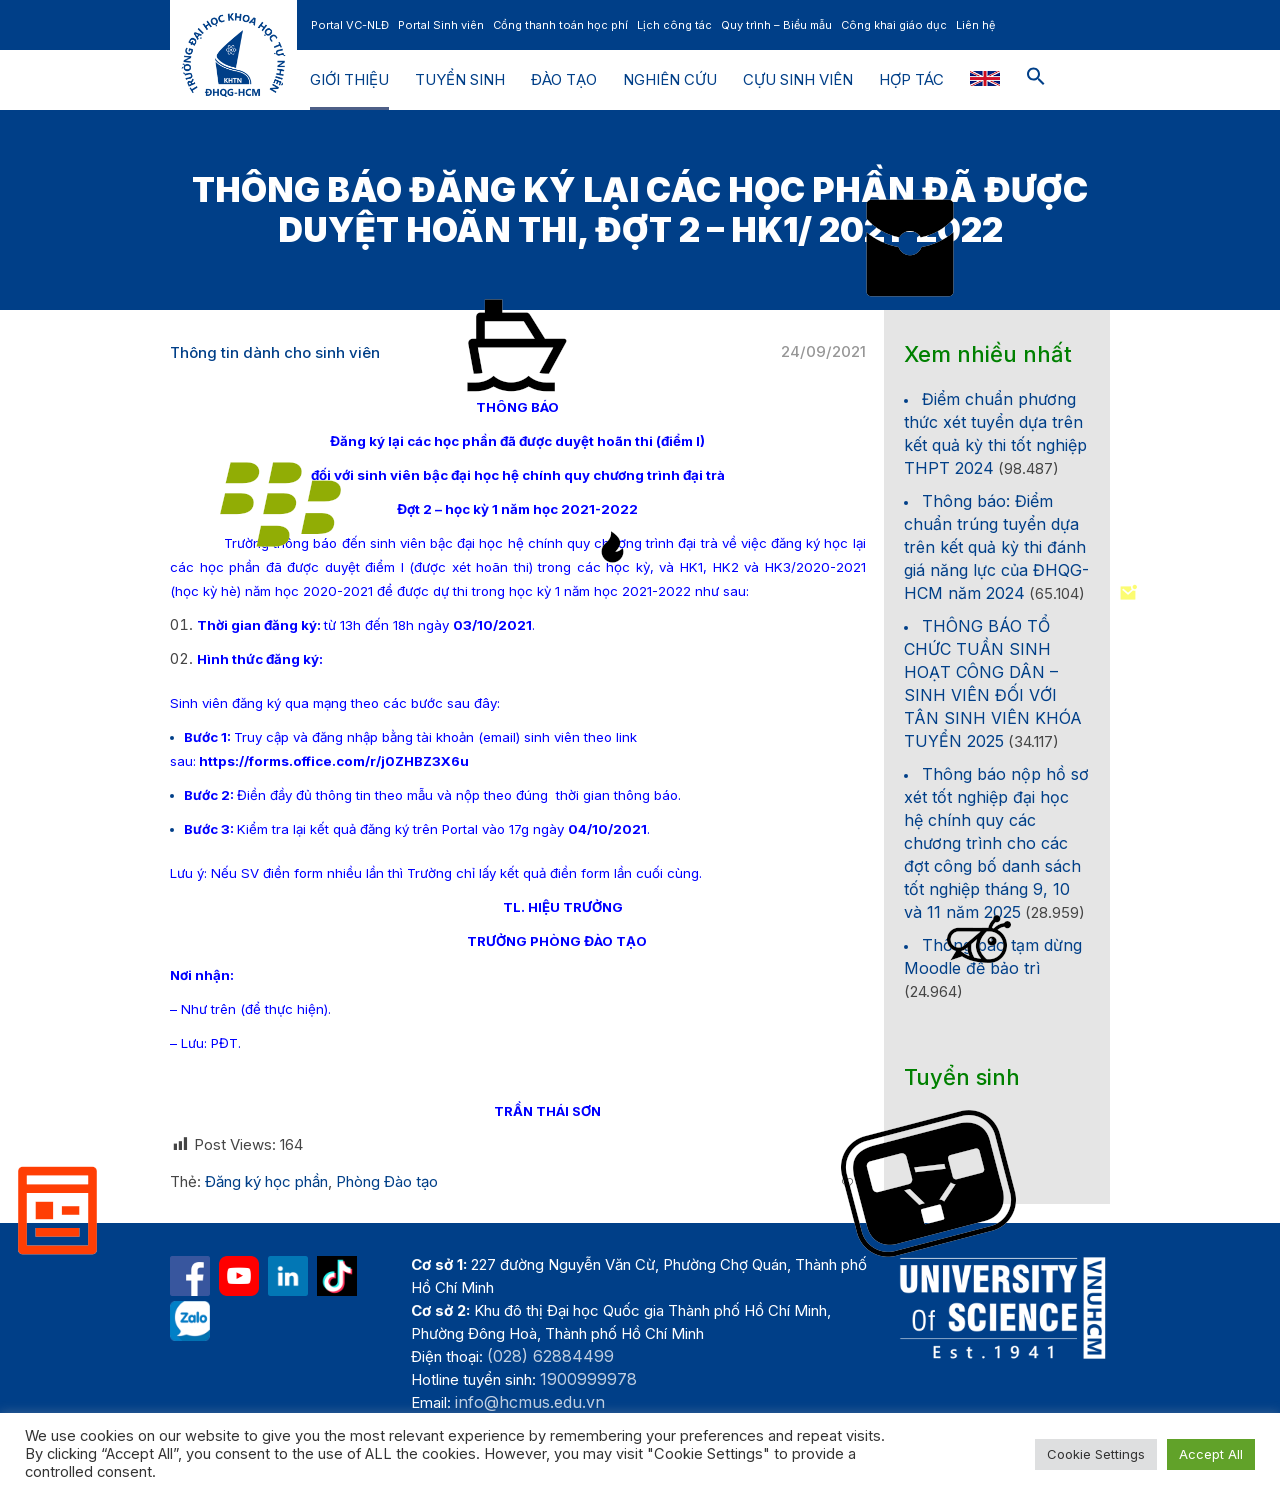 This screenshot has width=1280, height=1495. Describe the element at coordinates (979, 939) in the screenshot. I see `open the Honeygain app` at that location.